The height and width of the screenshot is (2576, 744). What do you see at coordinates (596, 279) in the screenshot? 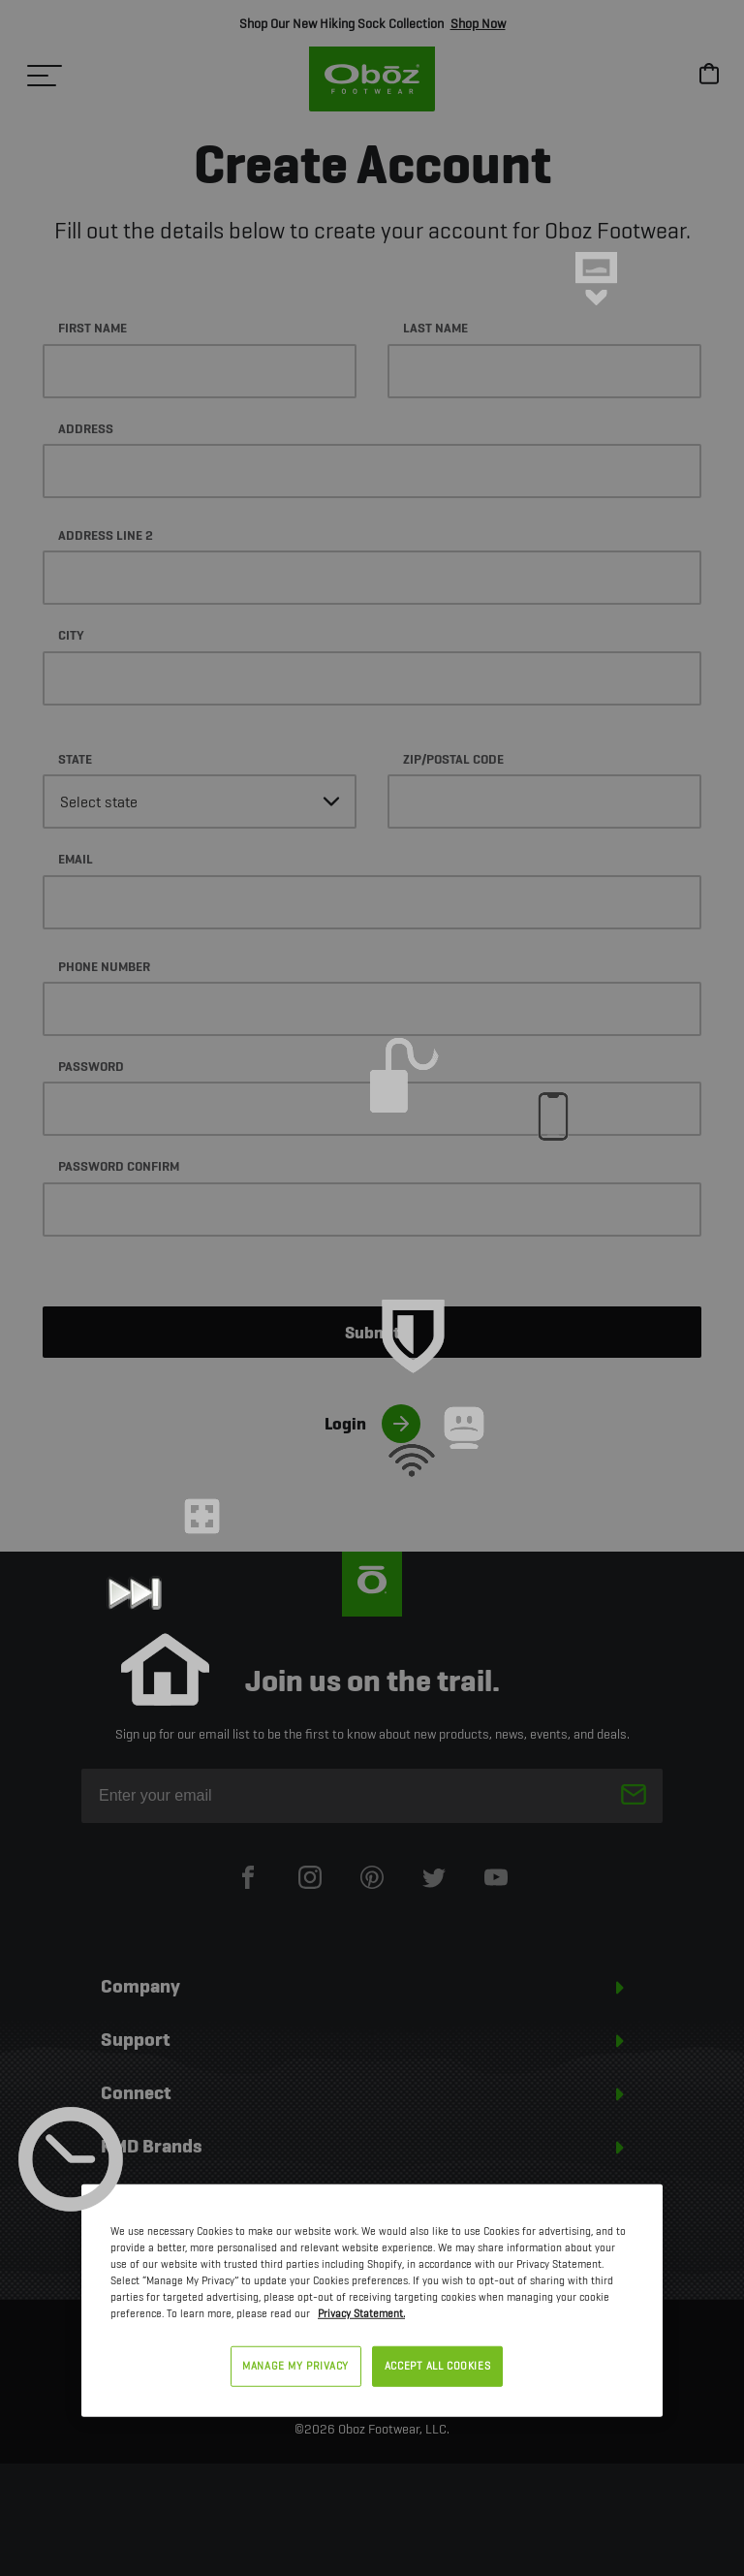
I see `insert an image into the document` at bounding box center [596, 279].